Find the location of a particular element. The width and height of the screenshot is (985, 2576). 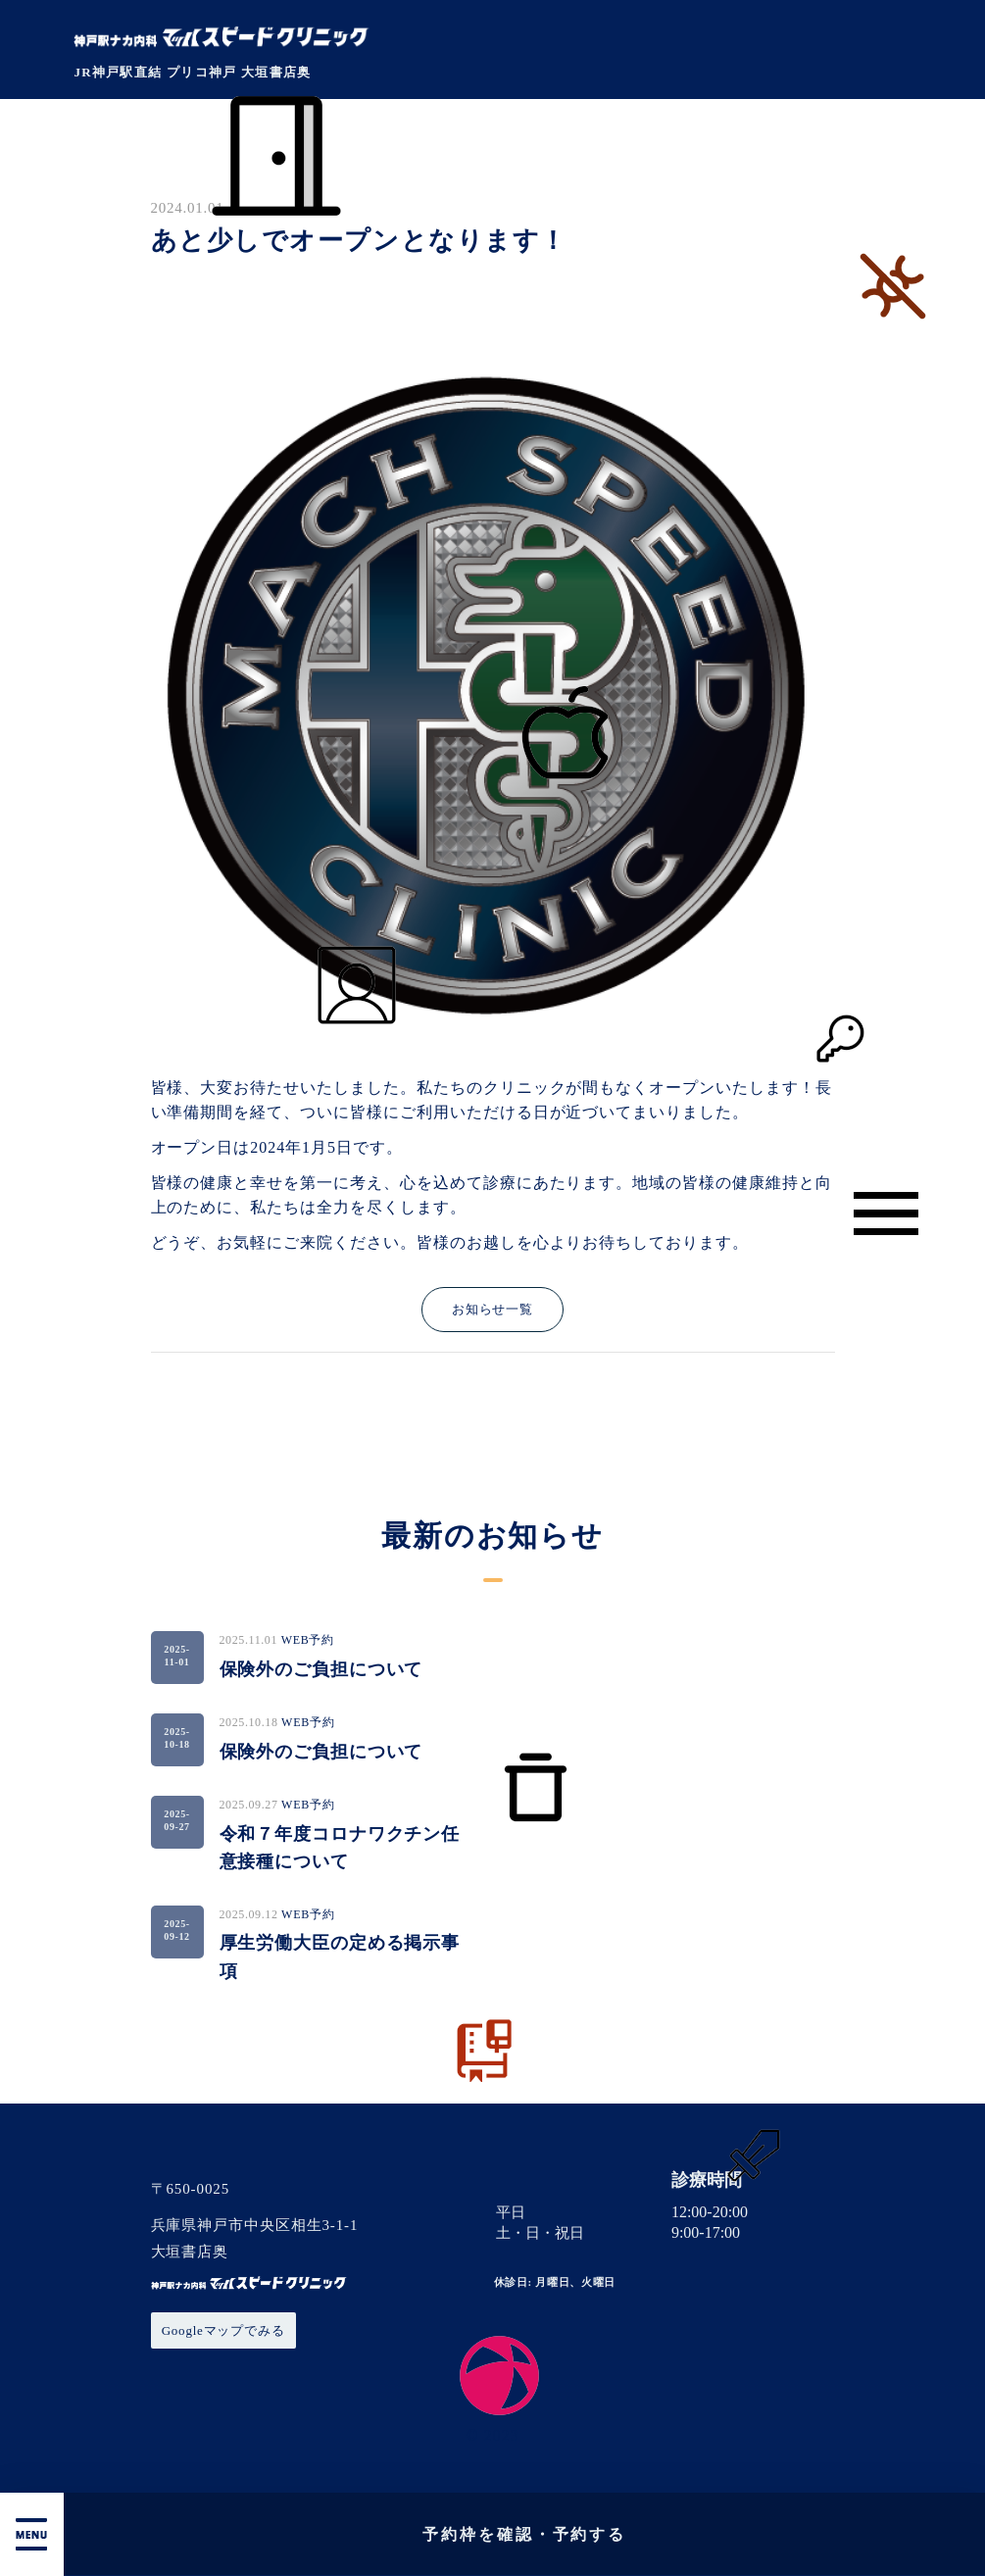

view user profile is located at coordinates (357, 985).